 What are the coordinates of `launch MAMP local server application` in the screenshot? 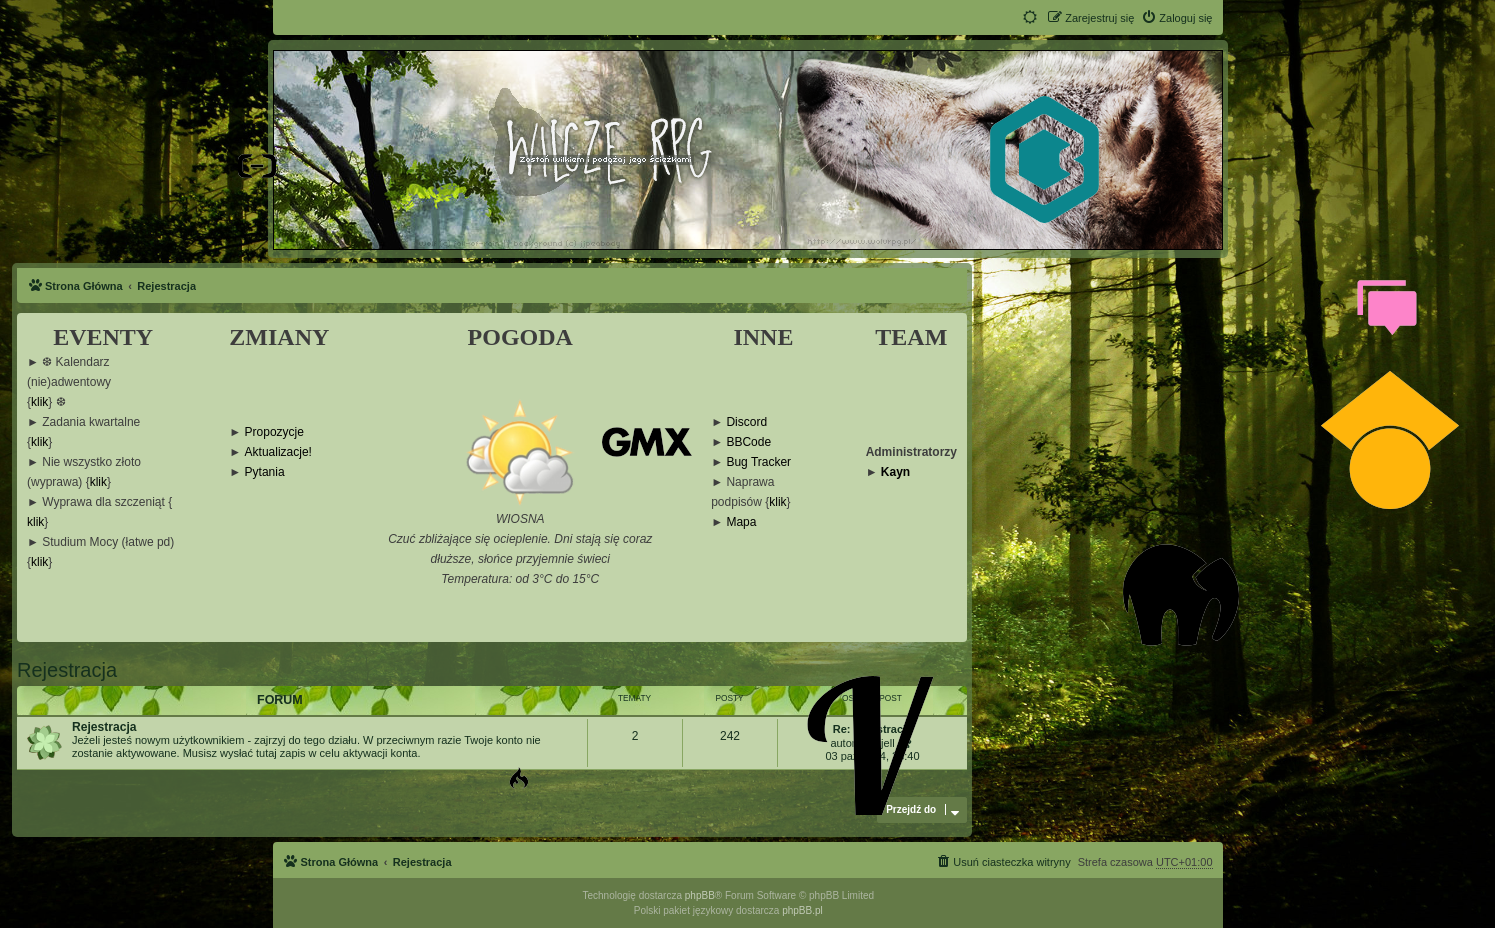 It's located at (1181, 595).